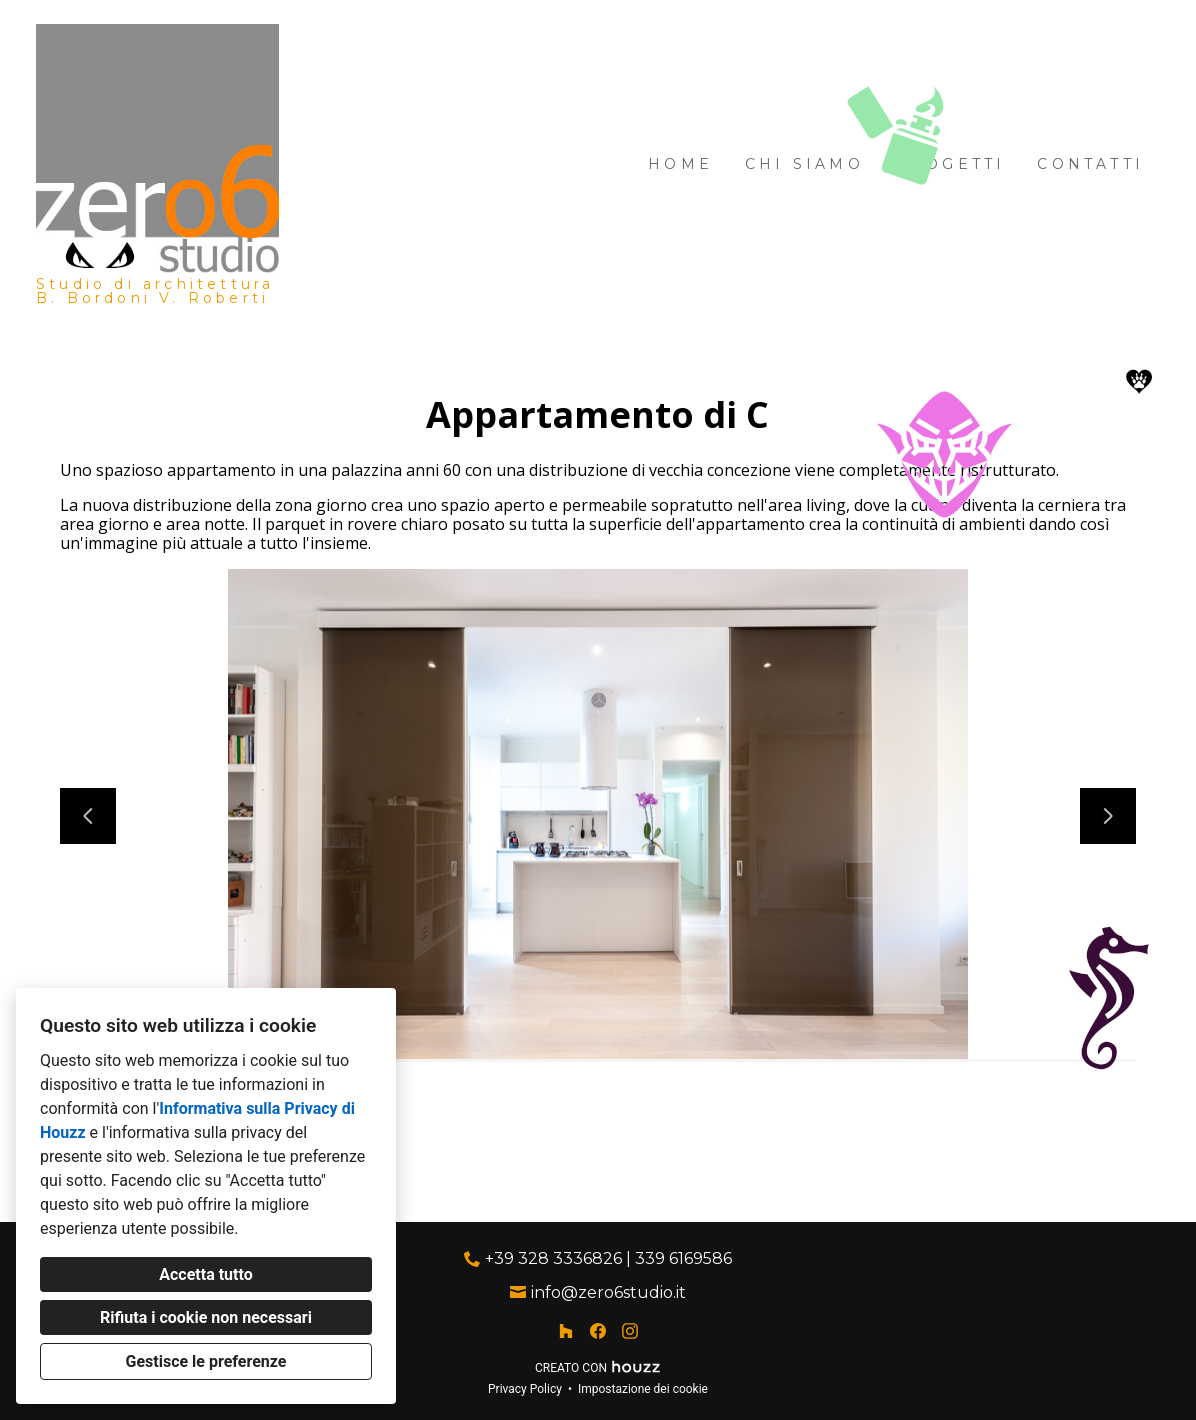 The height and width of the screenshot is (1420, 1196). Describe the element at coordinates (1139, 382) in the screenshot. I see `favorite or like a pet-related item` at that location.